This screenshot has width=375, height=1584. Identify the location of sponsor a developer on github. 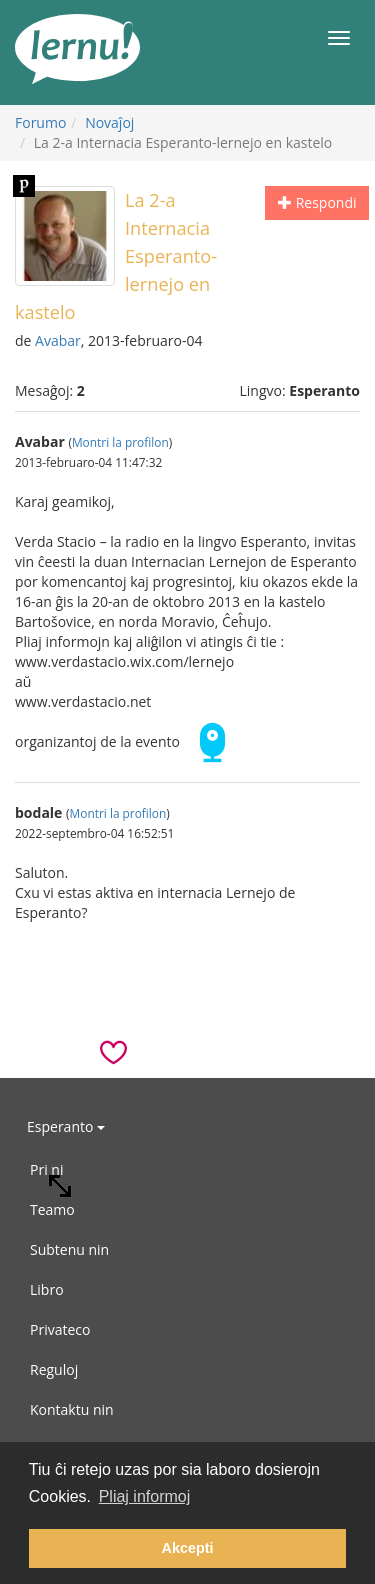
(113, 1052).